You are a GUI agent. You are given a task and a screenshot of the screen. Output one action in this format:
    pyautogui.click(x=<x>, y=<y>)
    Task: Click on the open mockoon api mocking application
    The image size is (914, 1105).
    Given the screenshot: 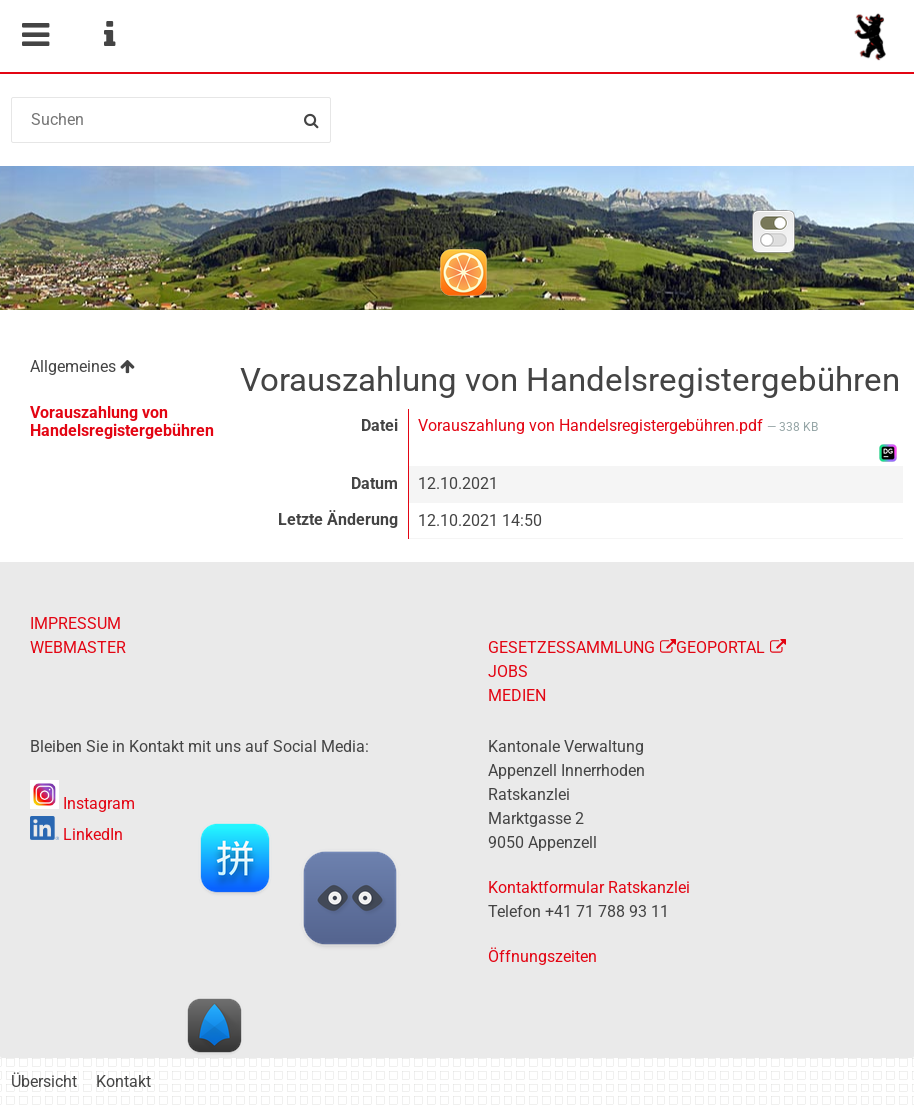 What is the action you would take?
    pyautogui.click(x=350, y=898)
    